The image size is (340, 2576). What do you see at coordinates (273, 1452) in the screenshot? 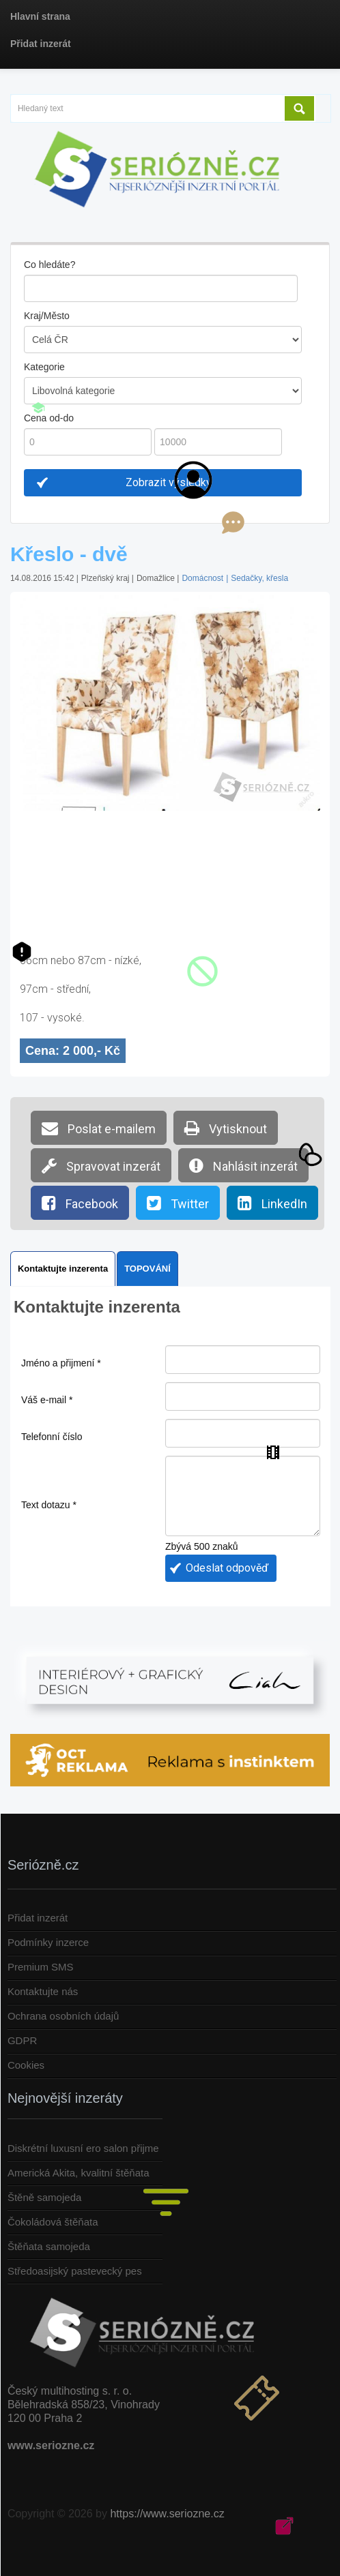
I see `access movies or video content` at bounding box center [273, 1452].